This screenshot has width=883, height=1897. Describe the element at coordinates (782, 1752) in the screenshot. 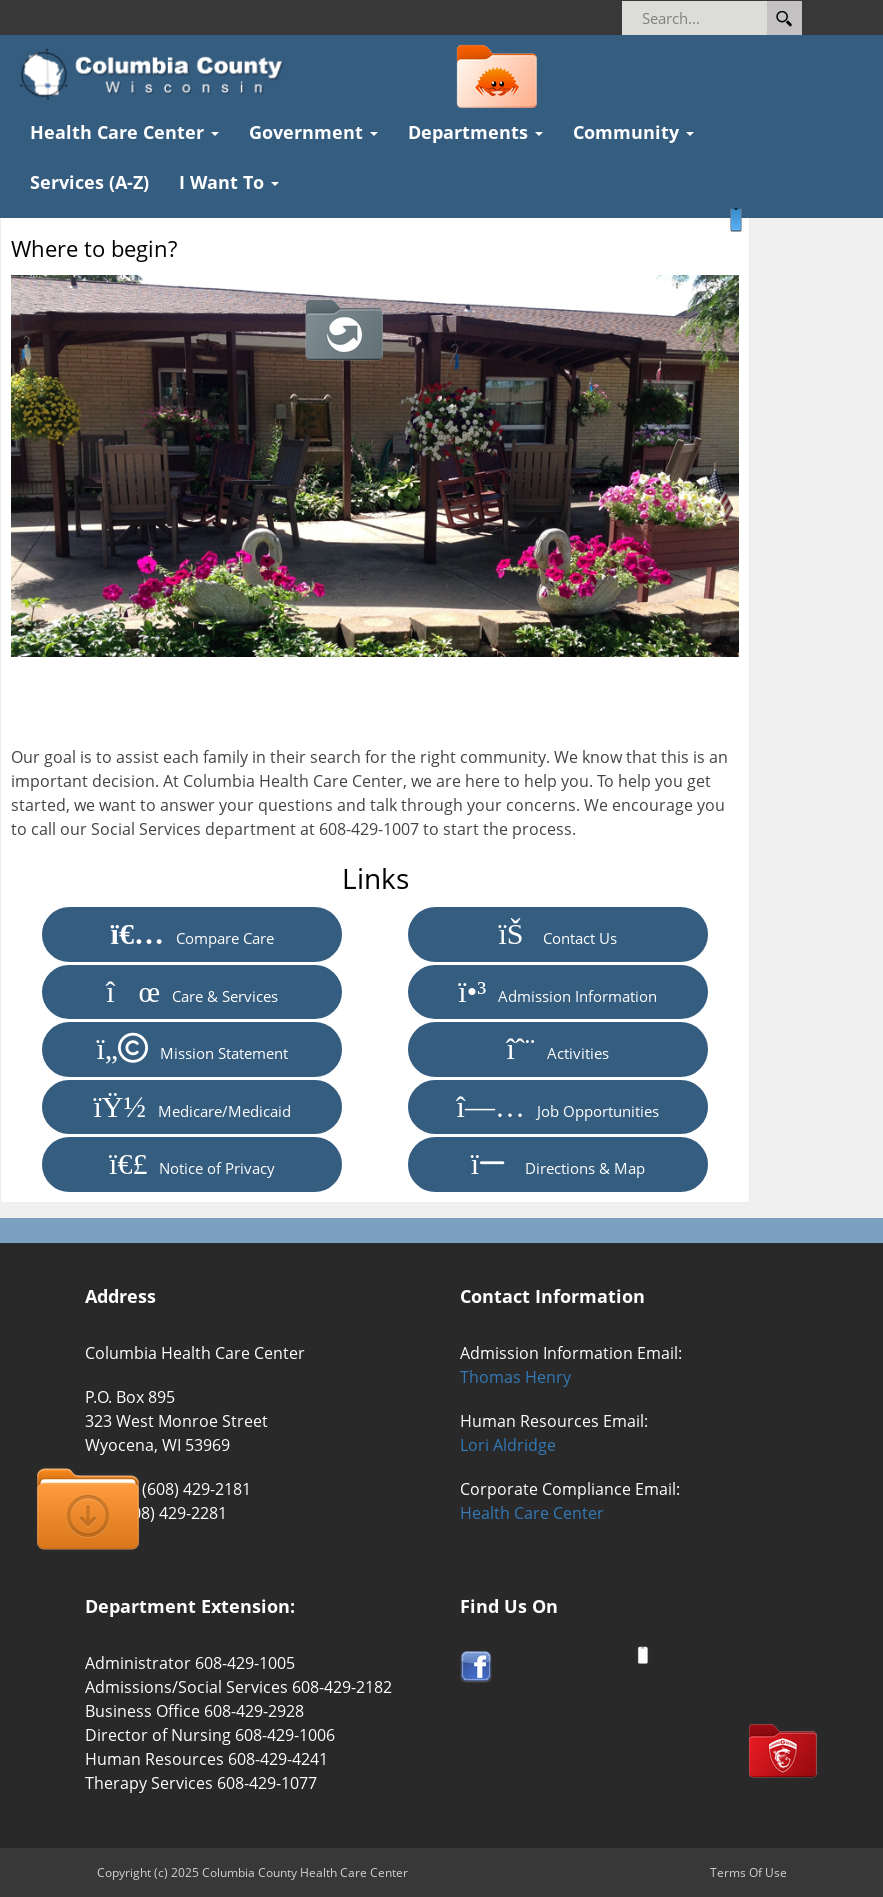

I see `open folder containing MSI software or drivers` at that location.